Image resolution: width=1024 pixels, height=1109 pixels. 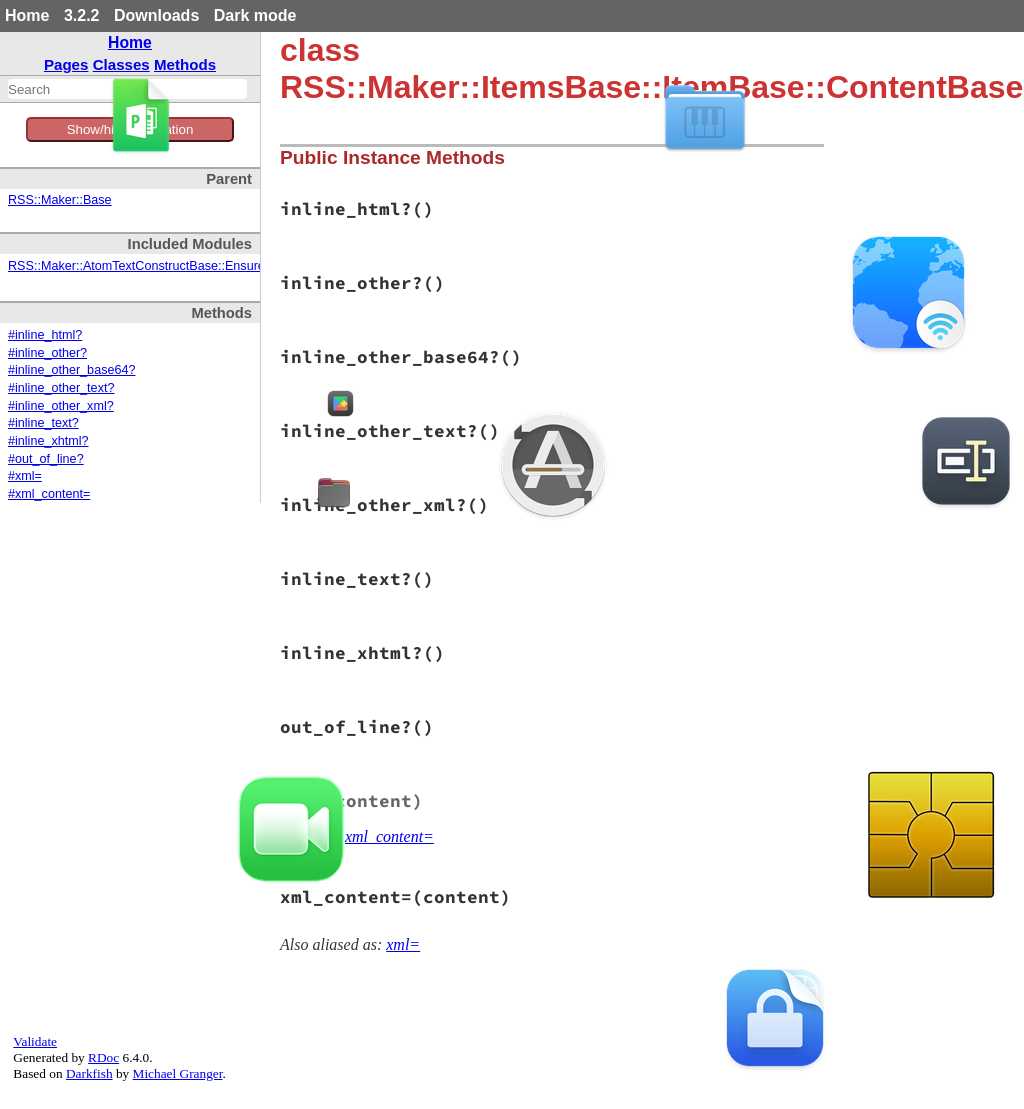 What do you see at coordinates (705, 117) in the screenshot?
I see `open your music folder` at bounding box center [705, 117].